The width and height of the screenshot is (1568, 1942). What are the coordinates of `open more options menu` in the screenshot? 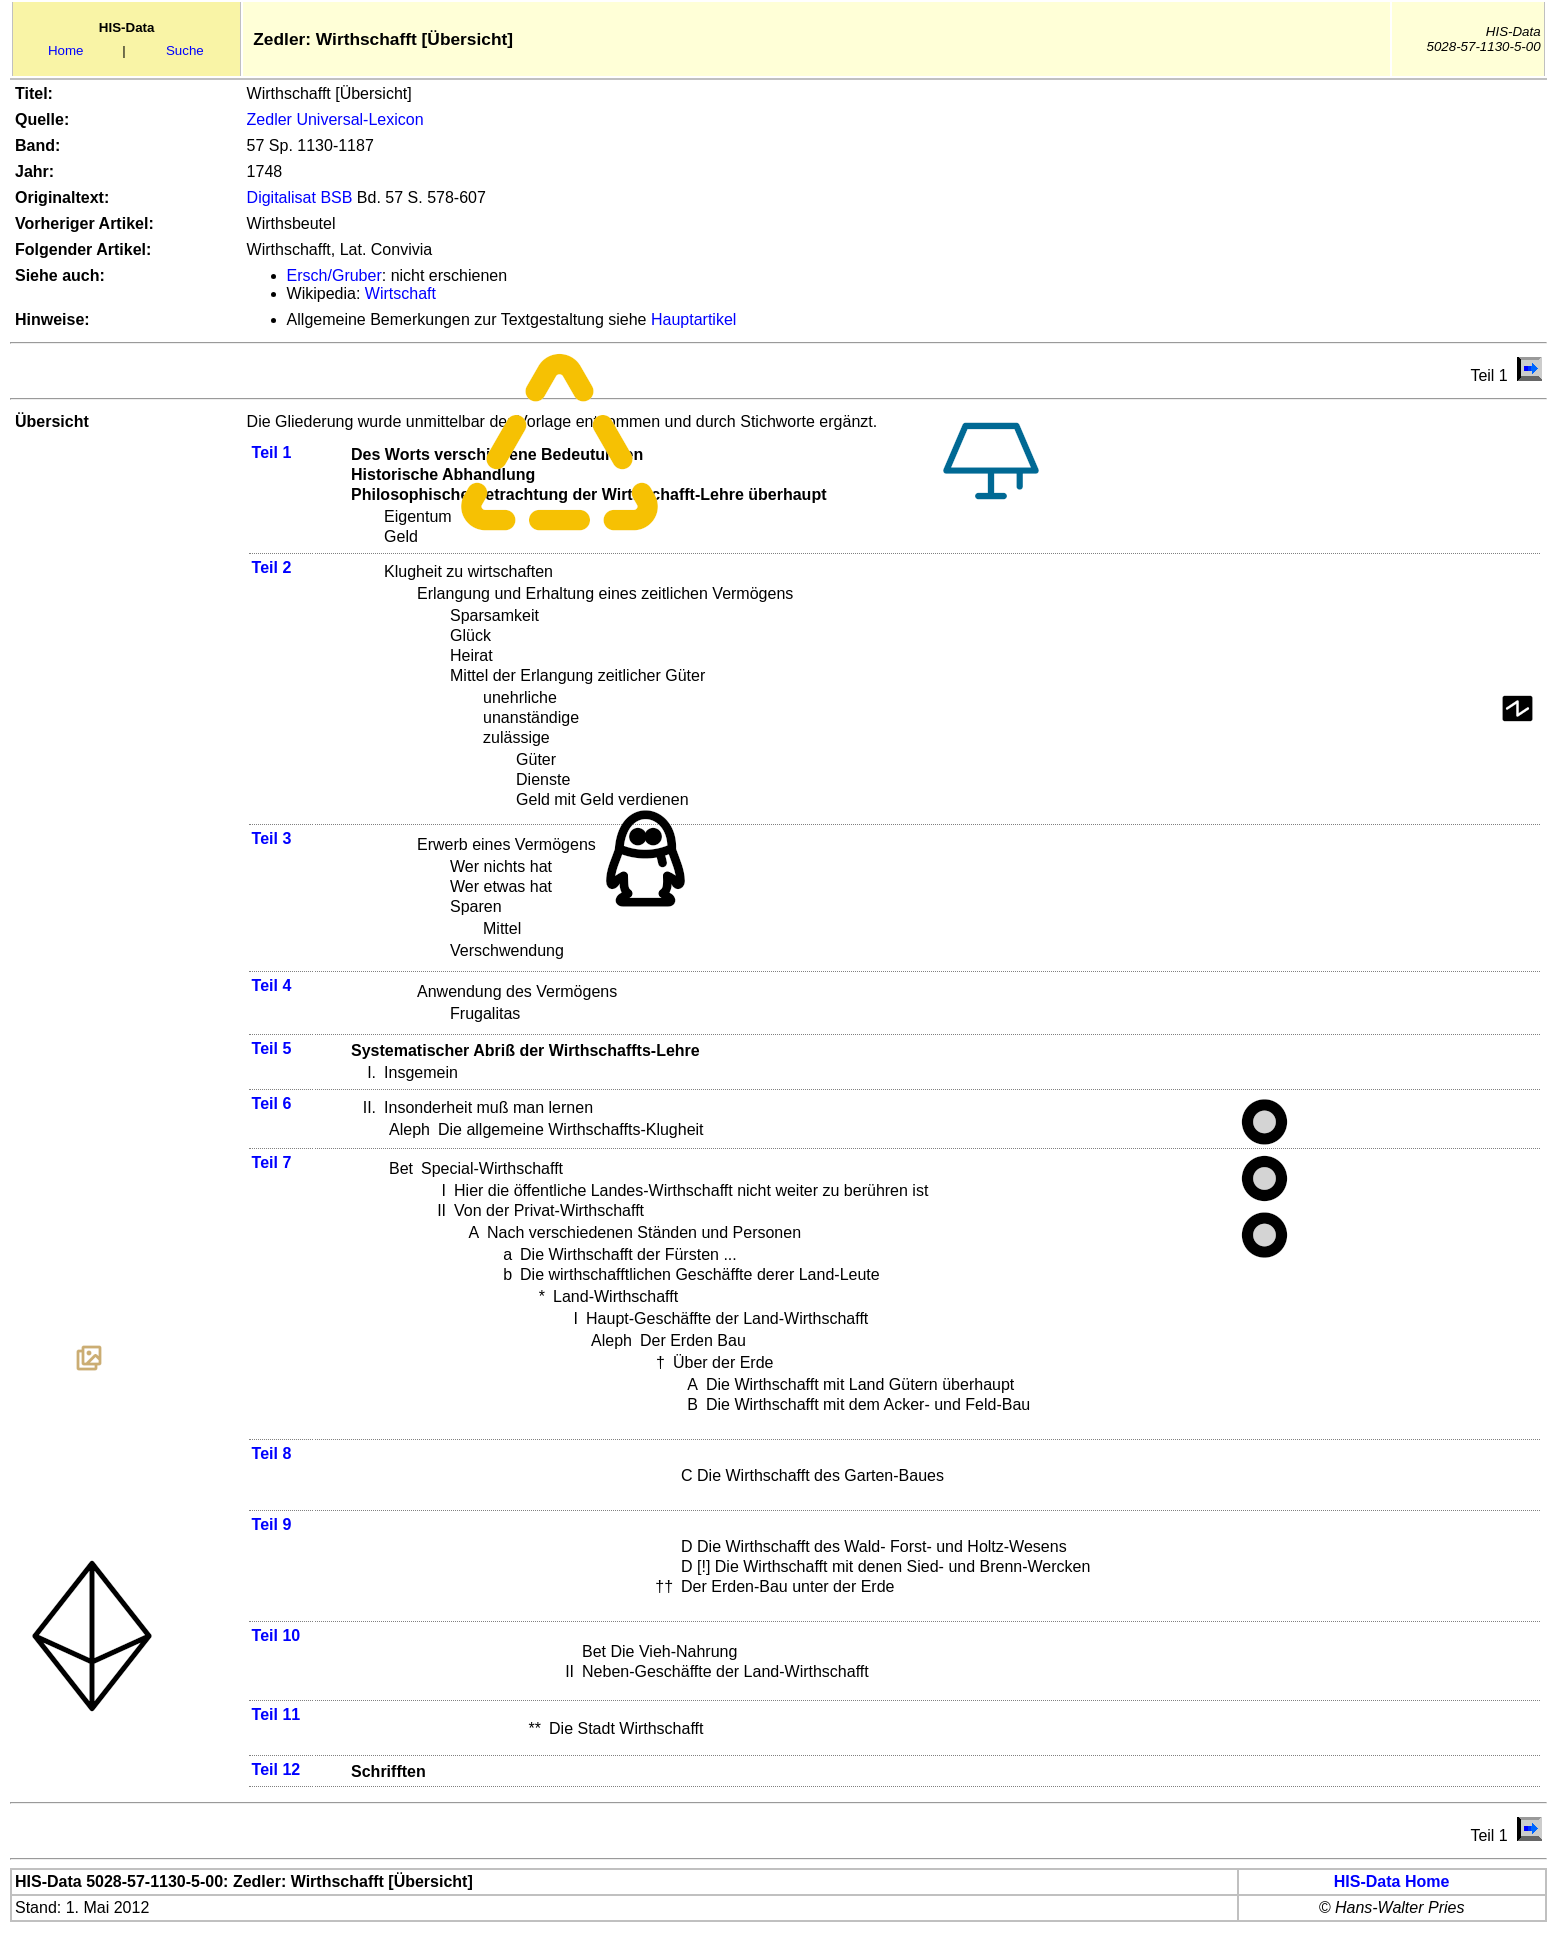 It's located at (1264, 1178).